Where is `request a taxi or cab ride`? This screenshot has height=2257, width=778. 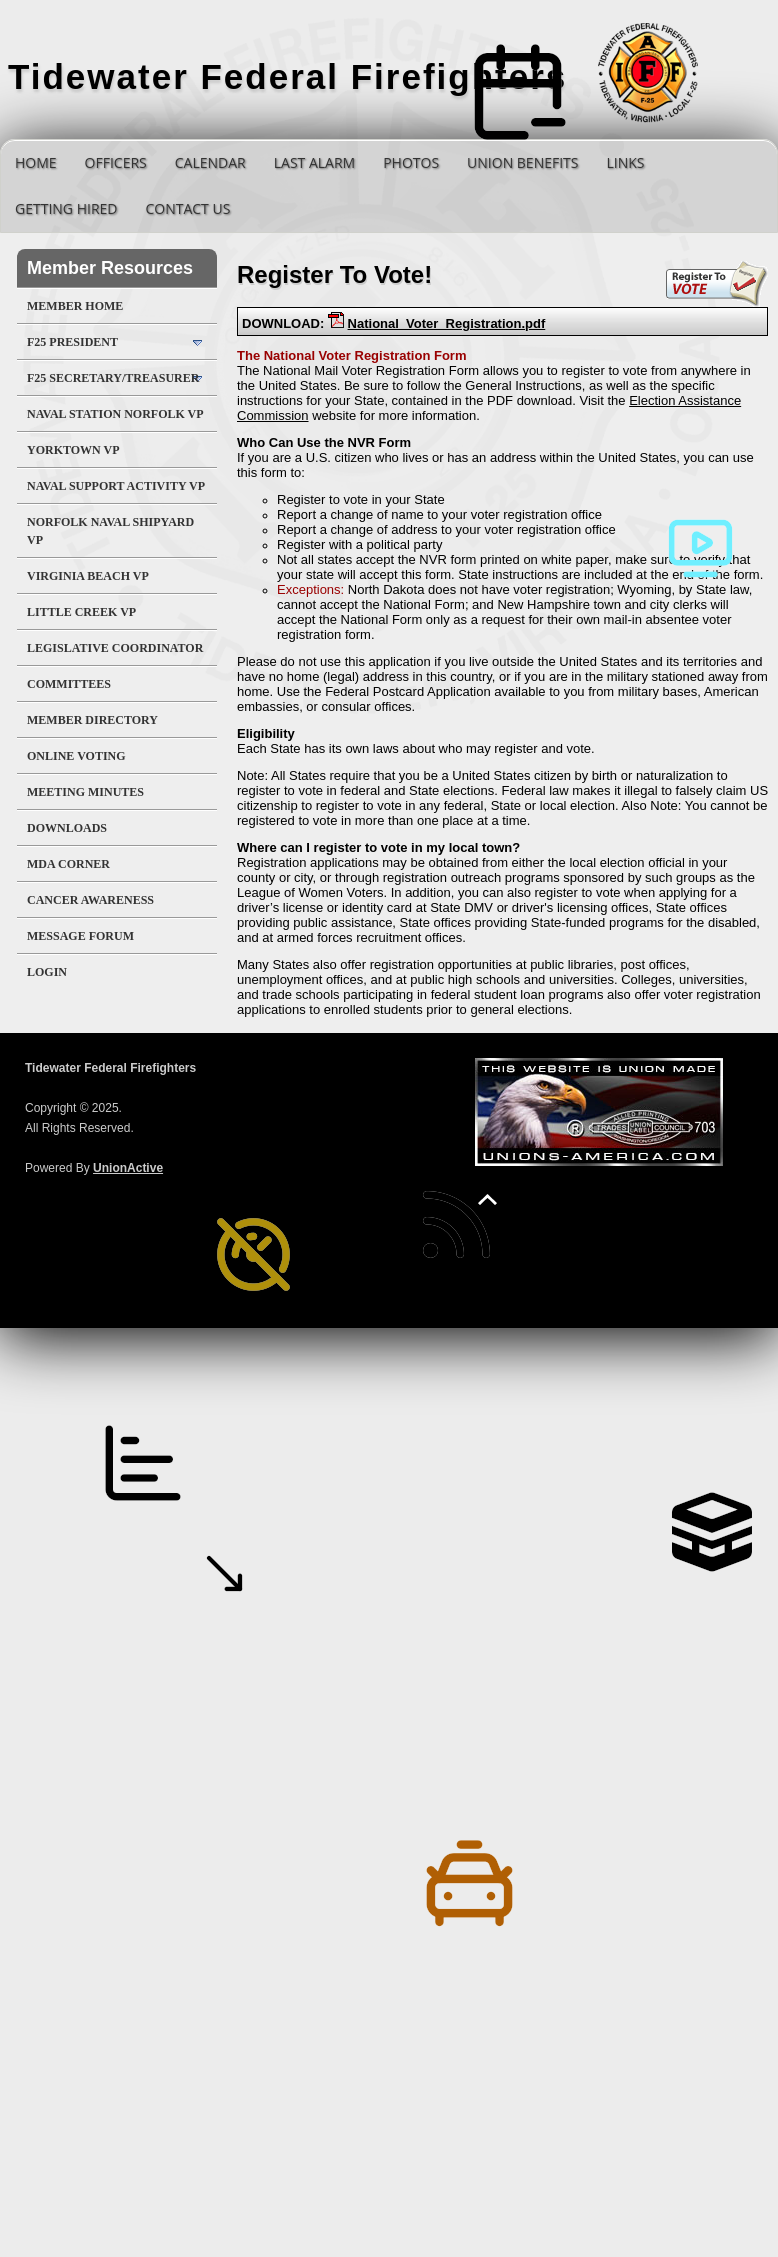
request a taxi or cab ride is located at coordinates (469, 1887).